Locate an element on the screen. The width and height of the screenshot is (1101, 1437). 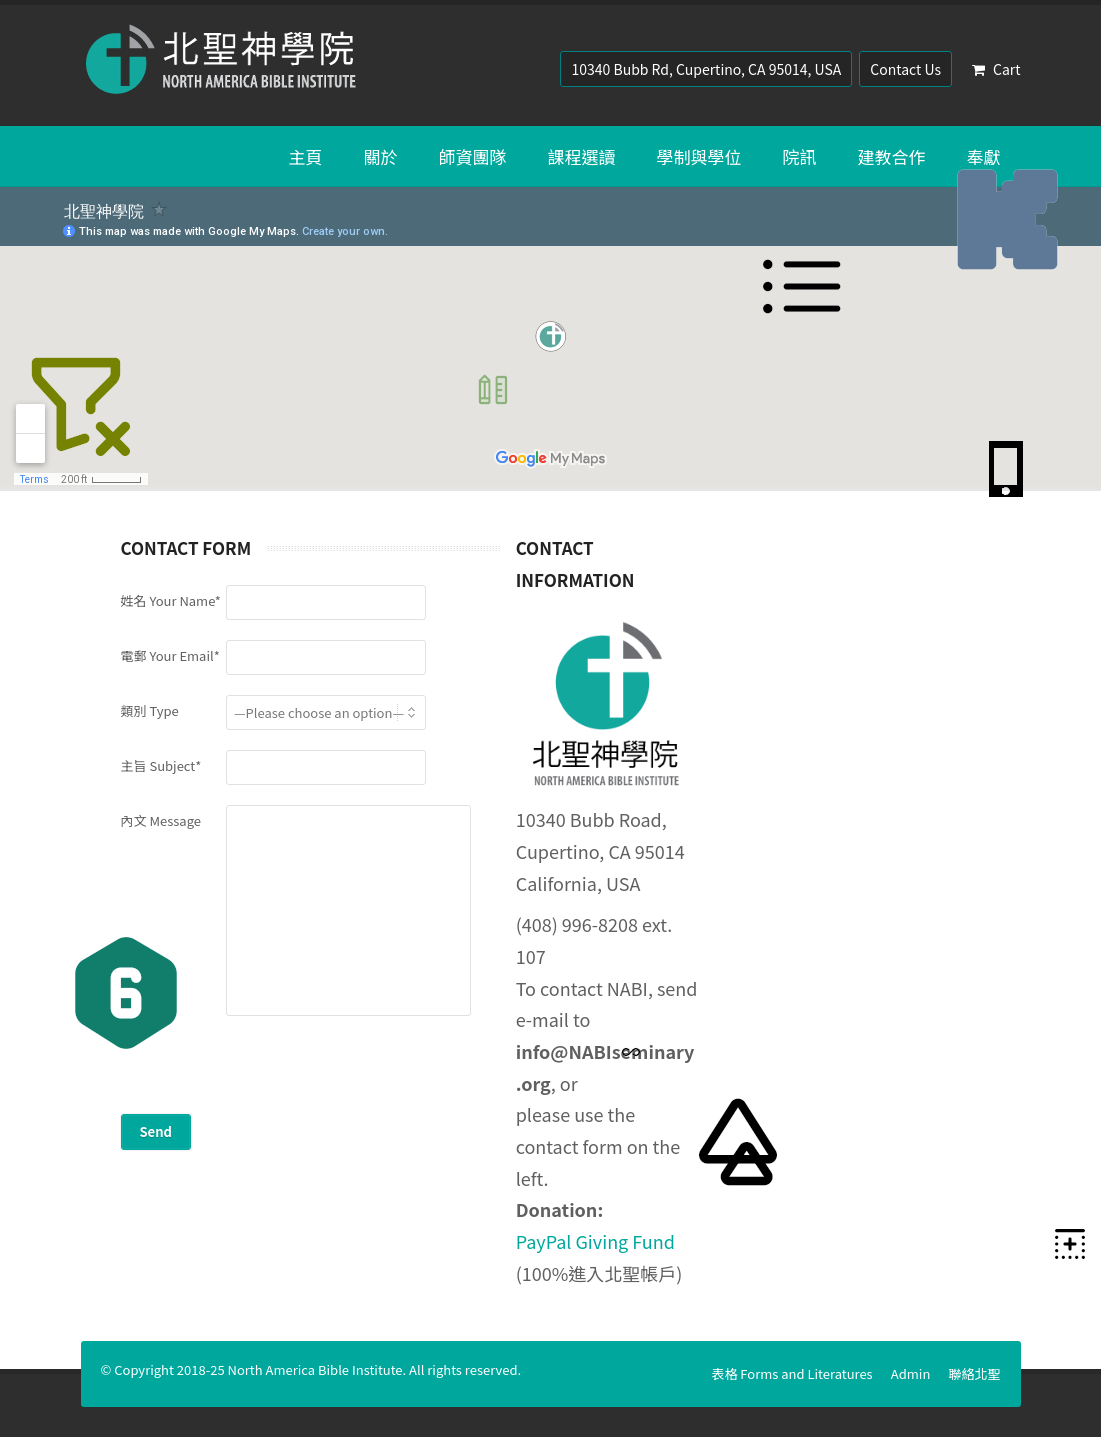
open the Kick streaming platform is located at coordinates (1007, 219).